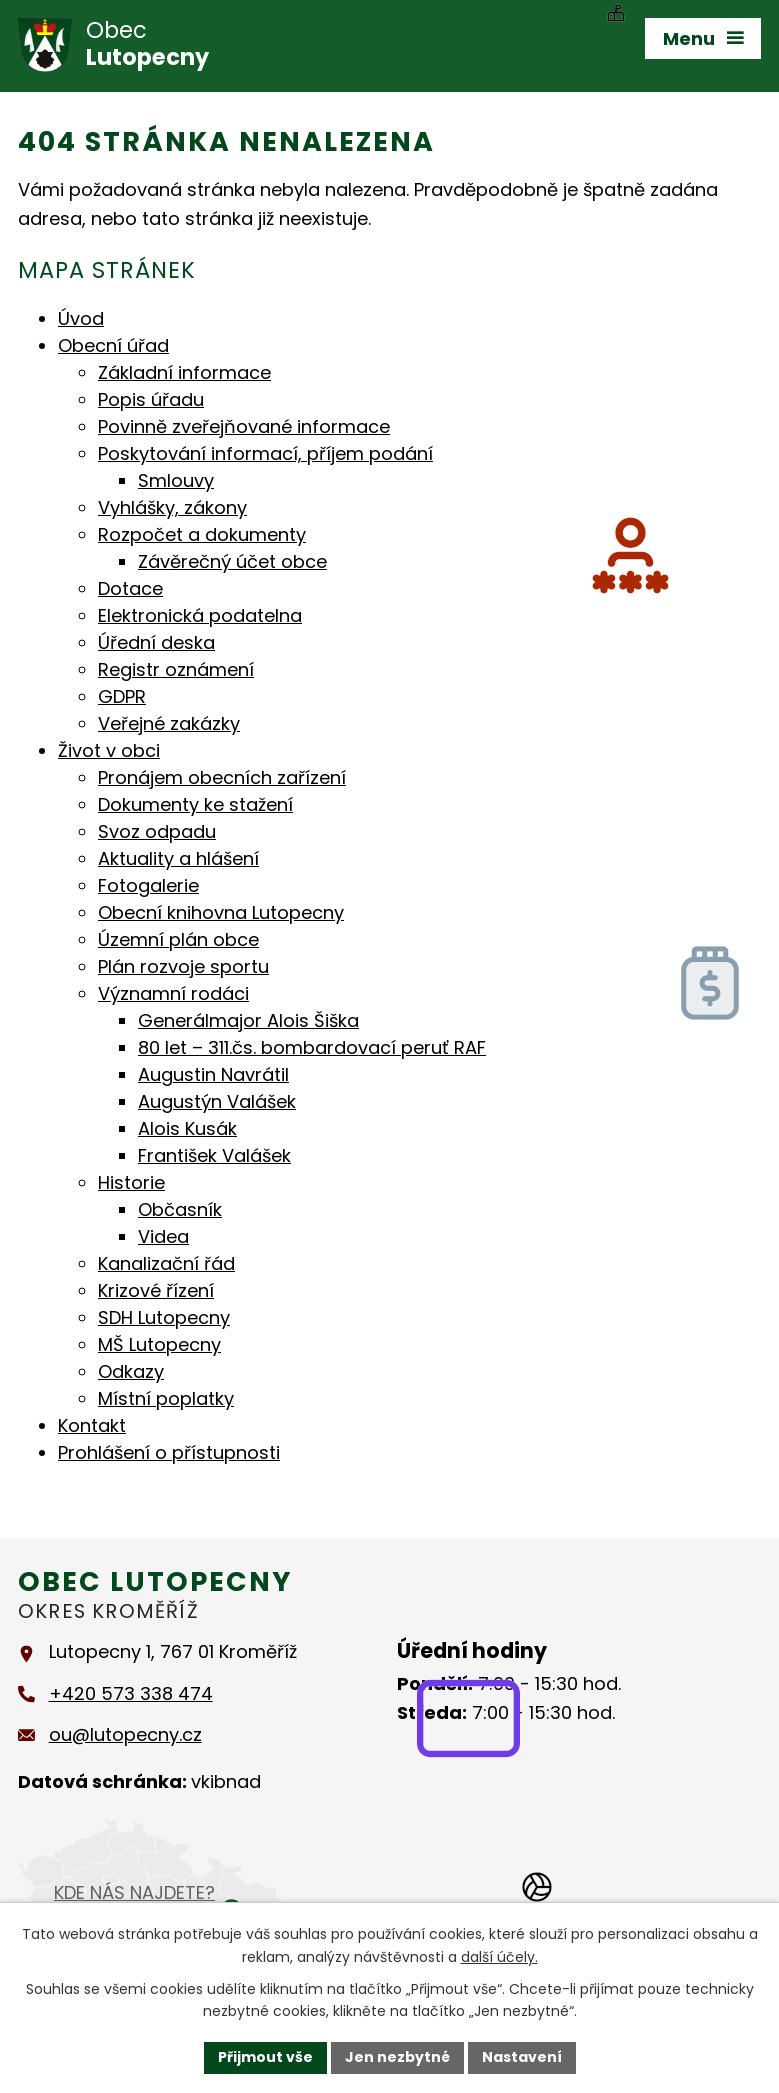  Describe the element at coordinates (630, 555) in the screenshot. I see `enter user password to sign in` at that location.